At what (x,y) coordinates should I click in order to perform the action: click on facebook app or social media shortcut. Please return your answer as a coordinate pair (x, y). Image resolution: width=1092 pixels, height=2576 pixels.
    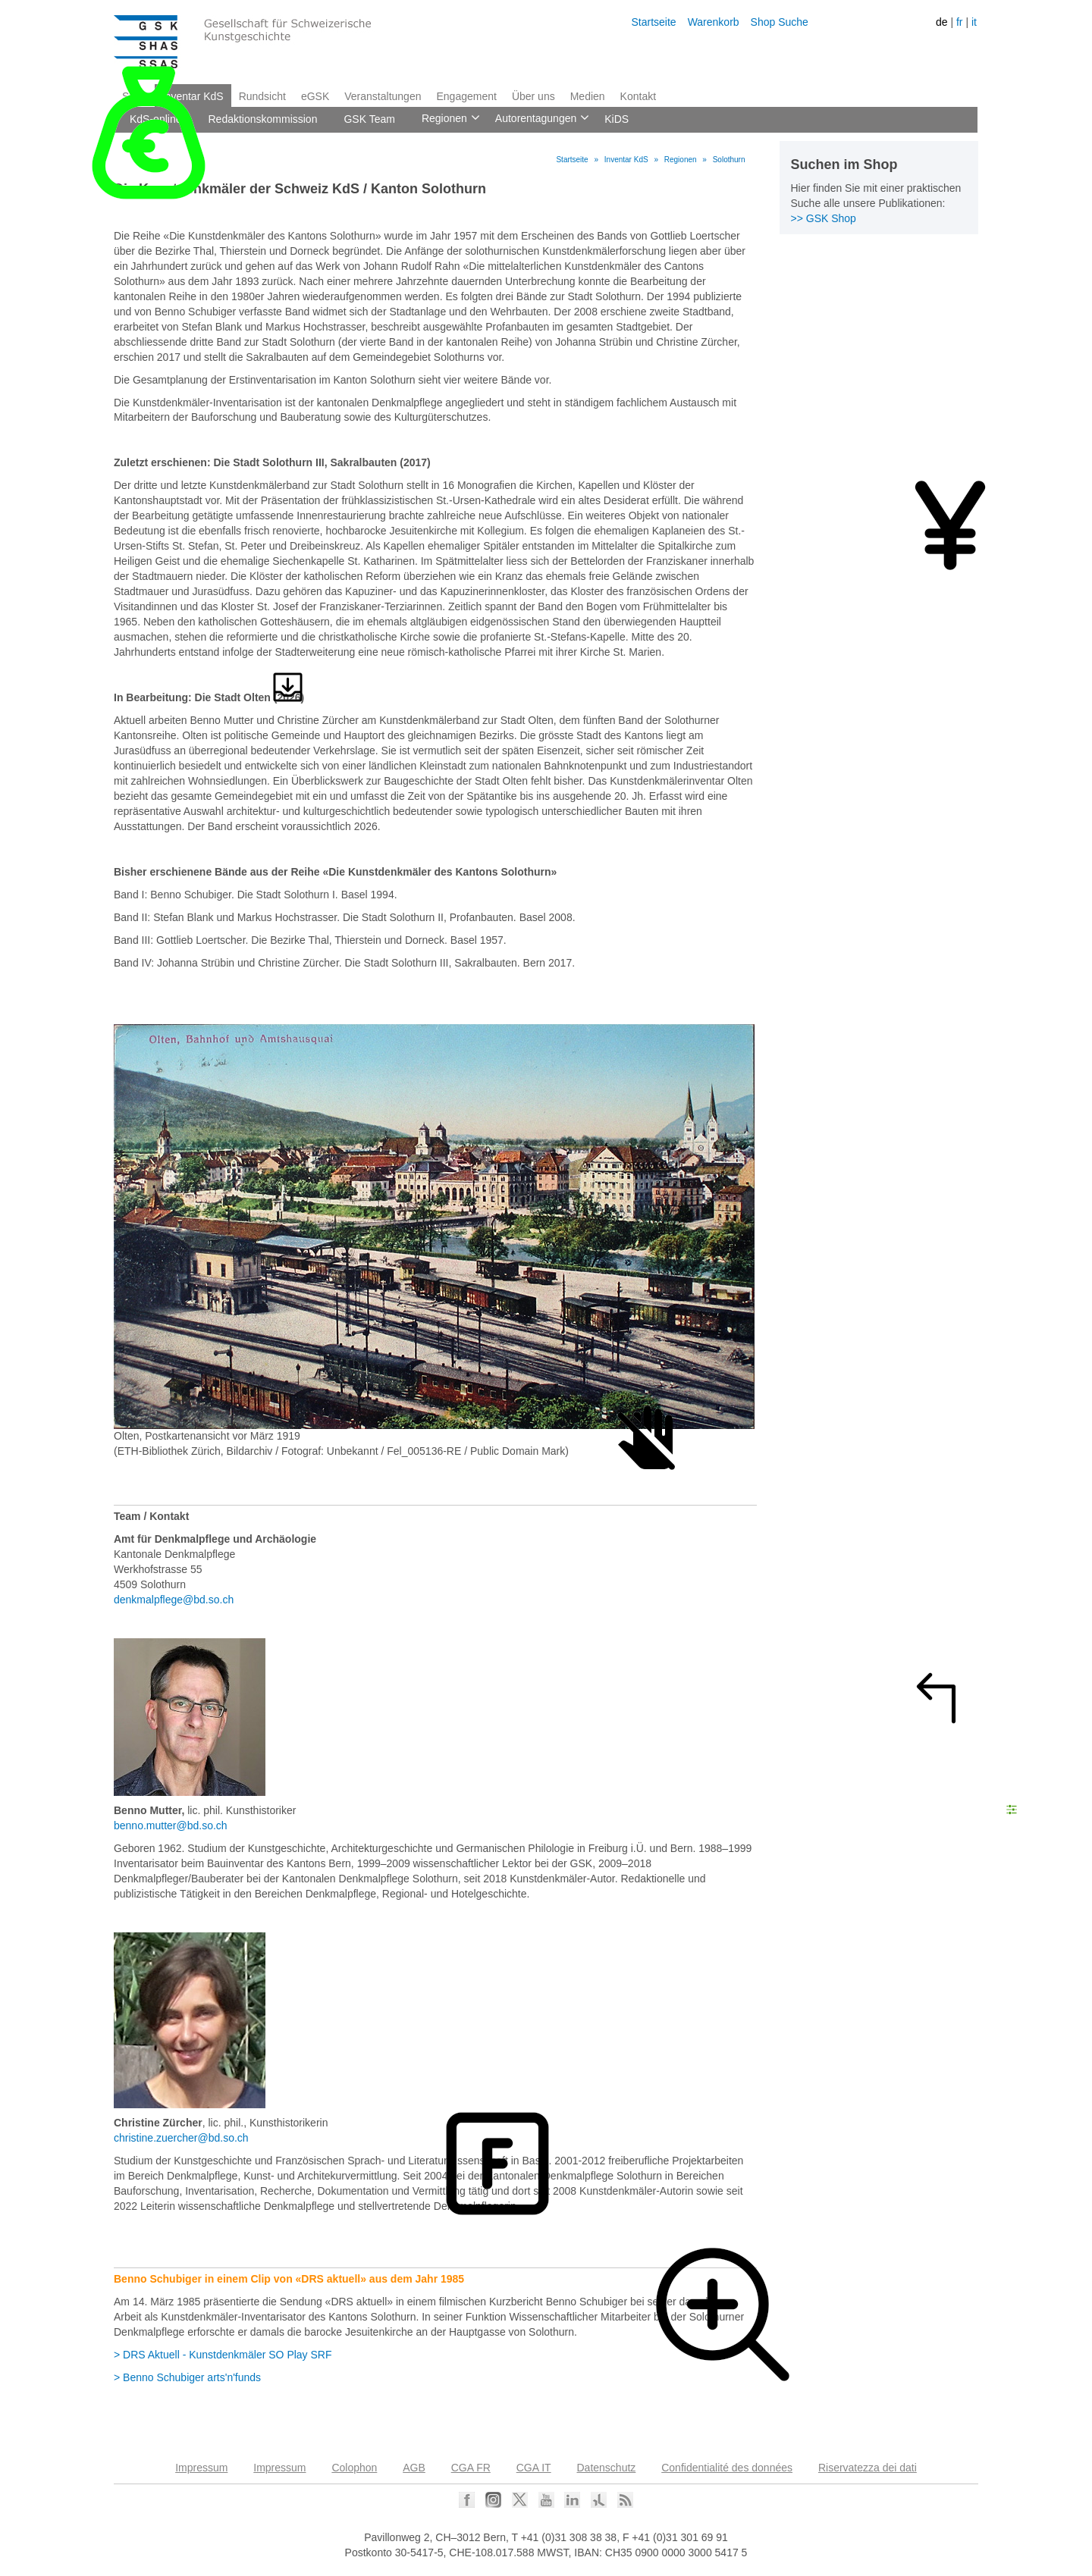
    Looking at the image, I should click on (497, 2164).